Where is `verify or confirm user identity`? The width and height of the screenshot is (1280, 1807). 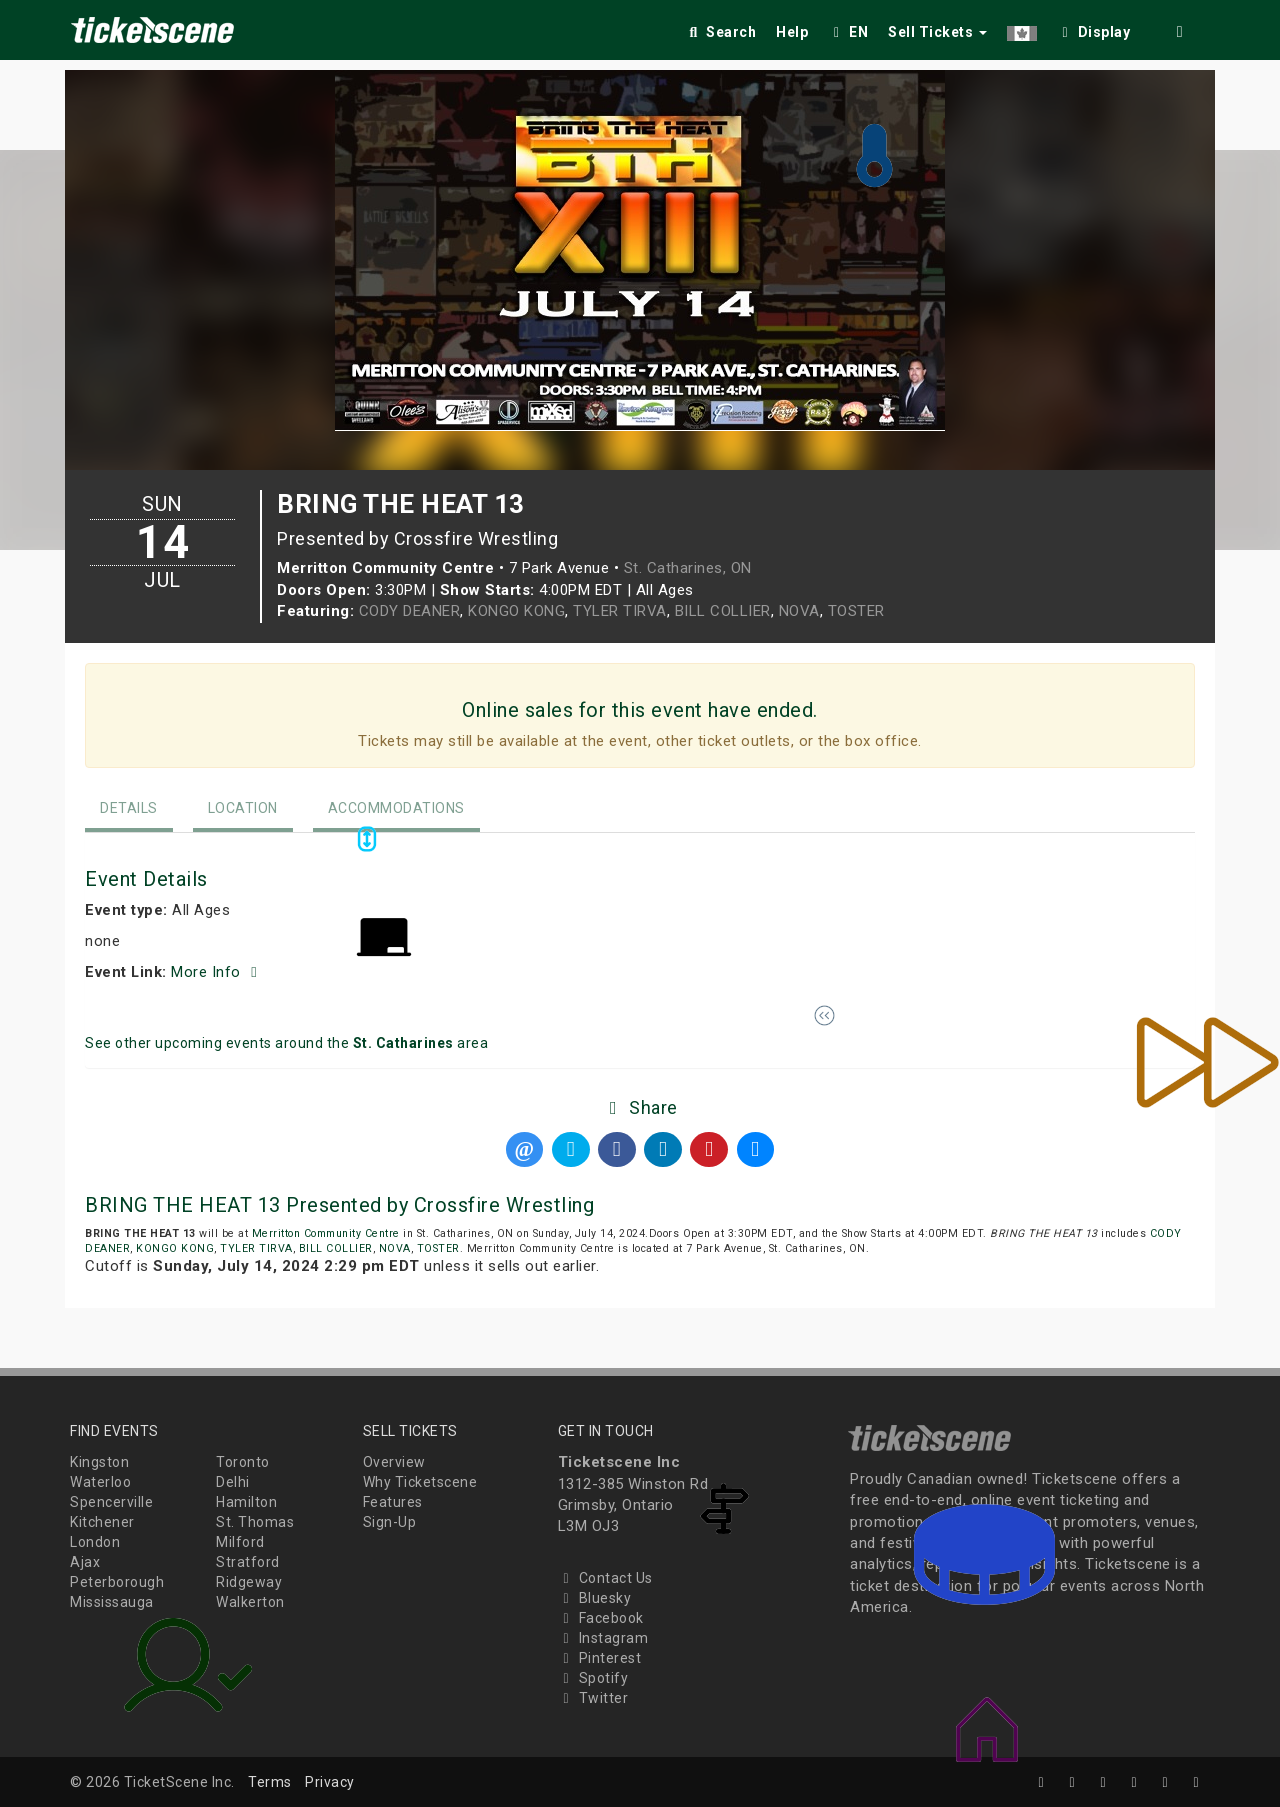 verify or confirm user identity is located at coordinates (184, 1669).